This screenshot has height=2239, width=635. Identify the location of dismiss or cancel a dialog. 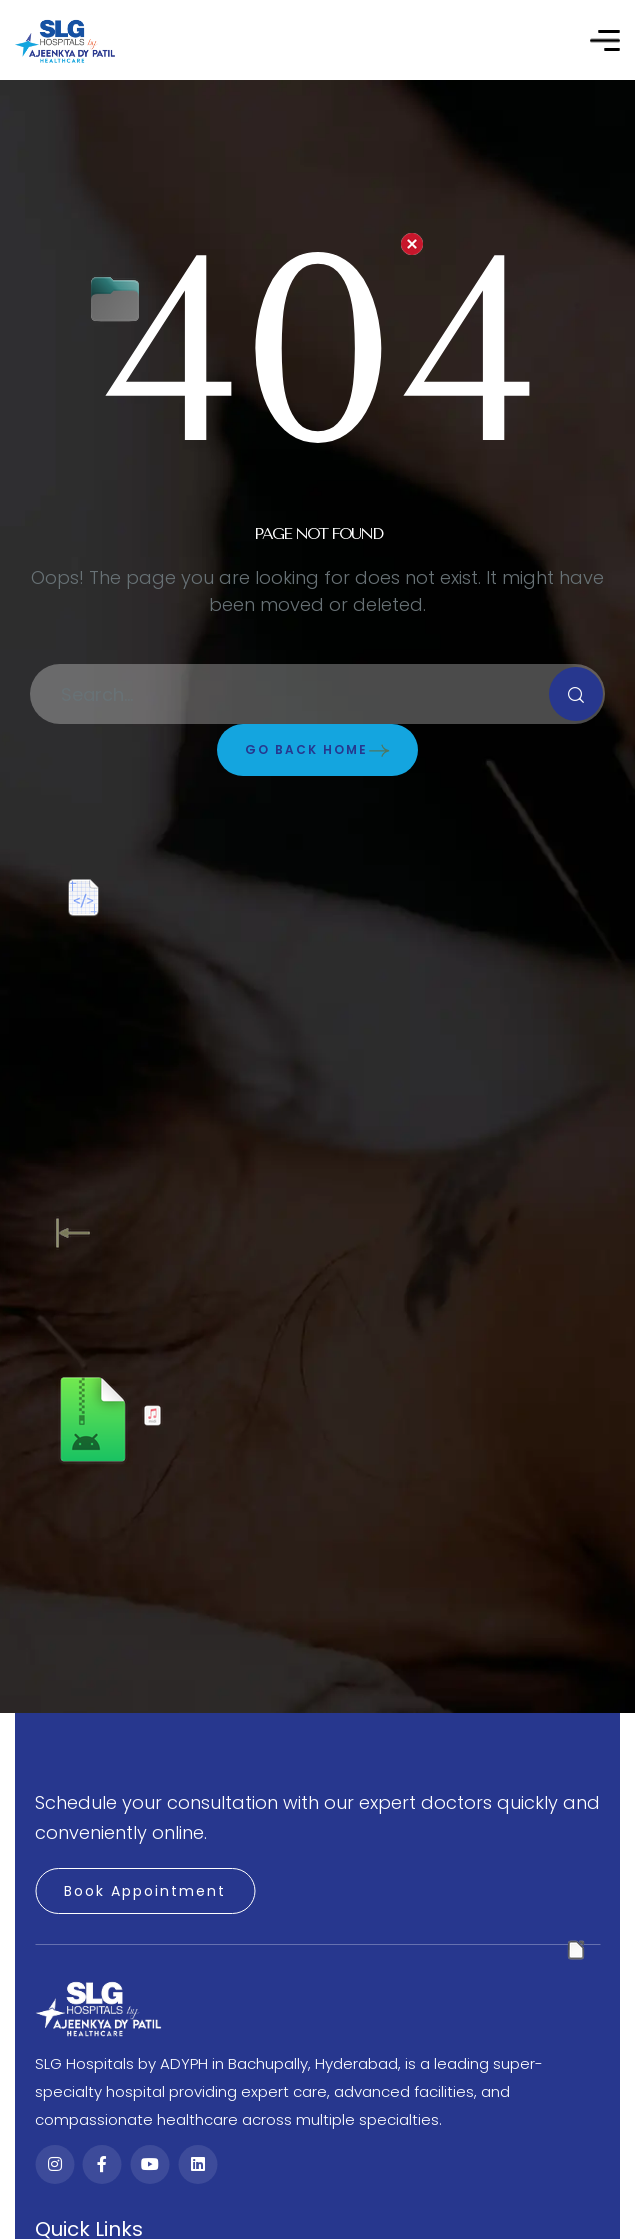
(412, 244).